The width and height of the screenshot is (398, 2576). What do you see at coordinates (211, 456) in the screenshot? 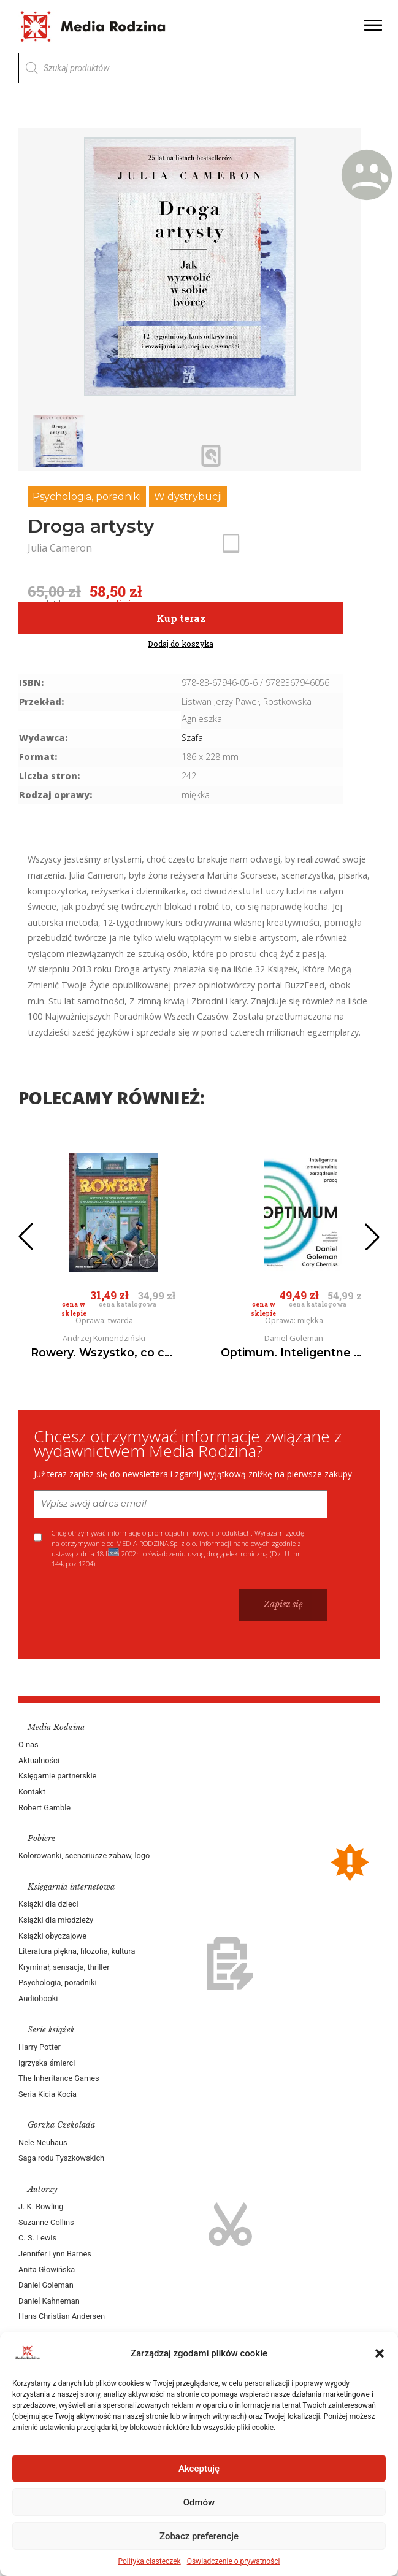
I see `access firewire hard drive` at bounding box center [211, 456].